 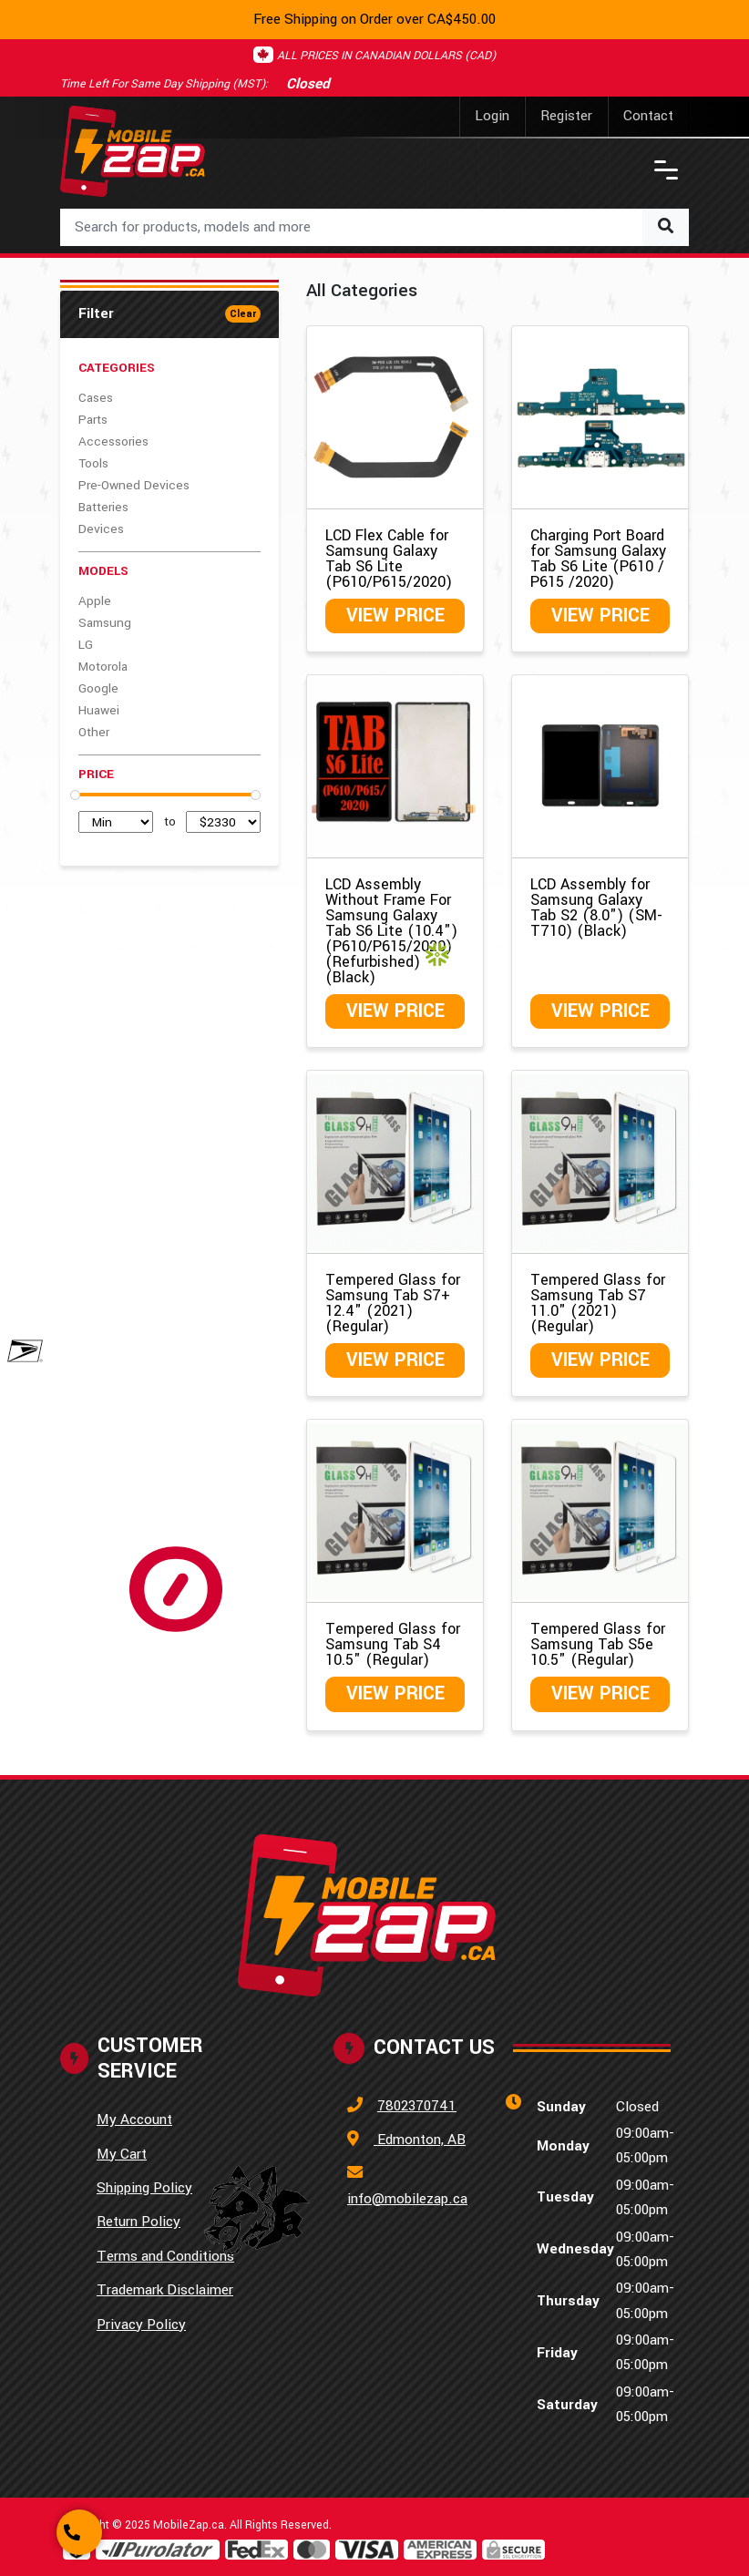 I want to click on visit furaffinity website, so click(x=256, y=2210).